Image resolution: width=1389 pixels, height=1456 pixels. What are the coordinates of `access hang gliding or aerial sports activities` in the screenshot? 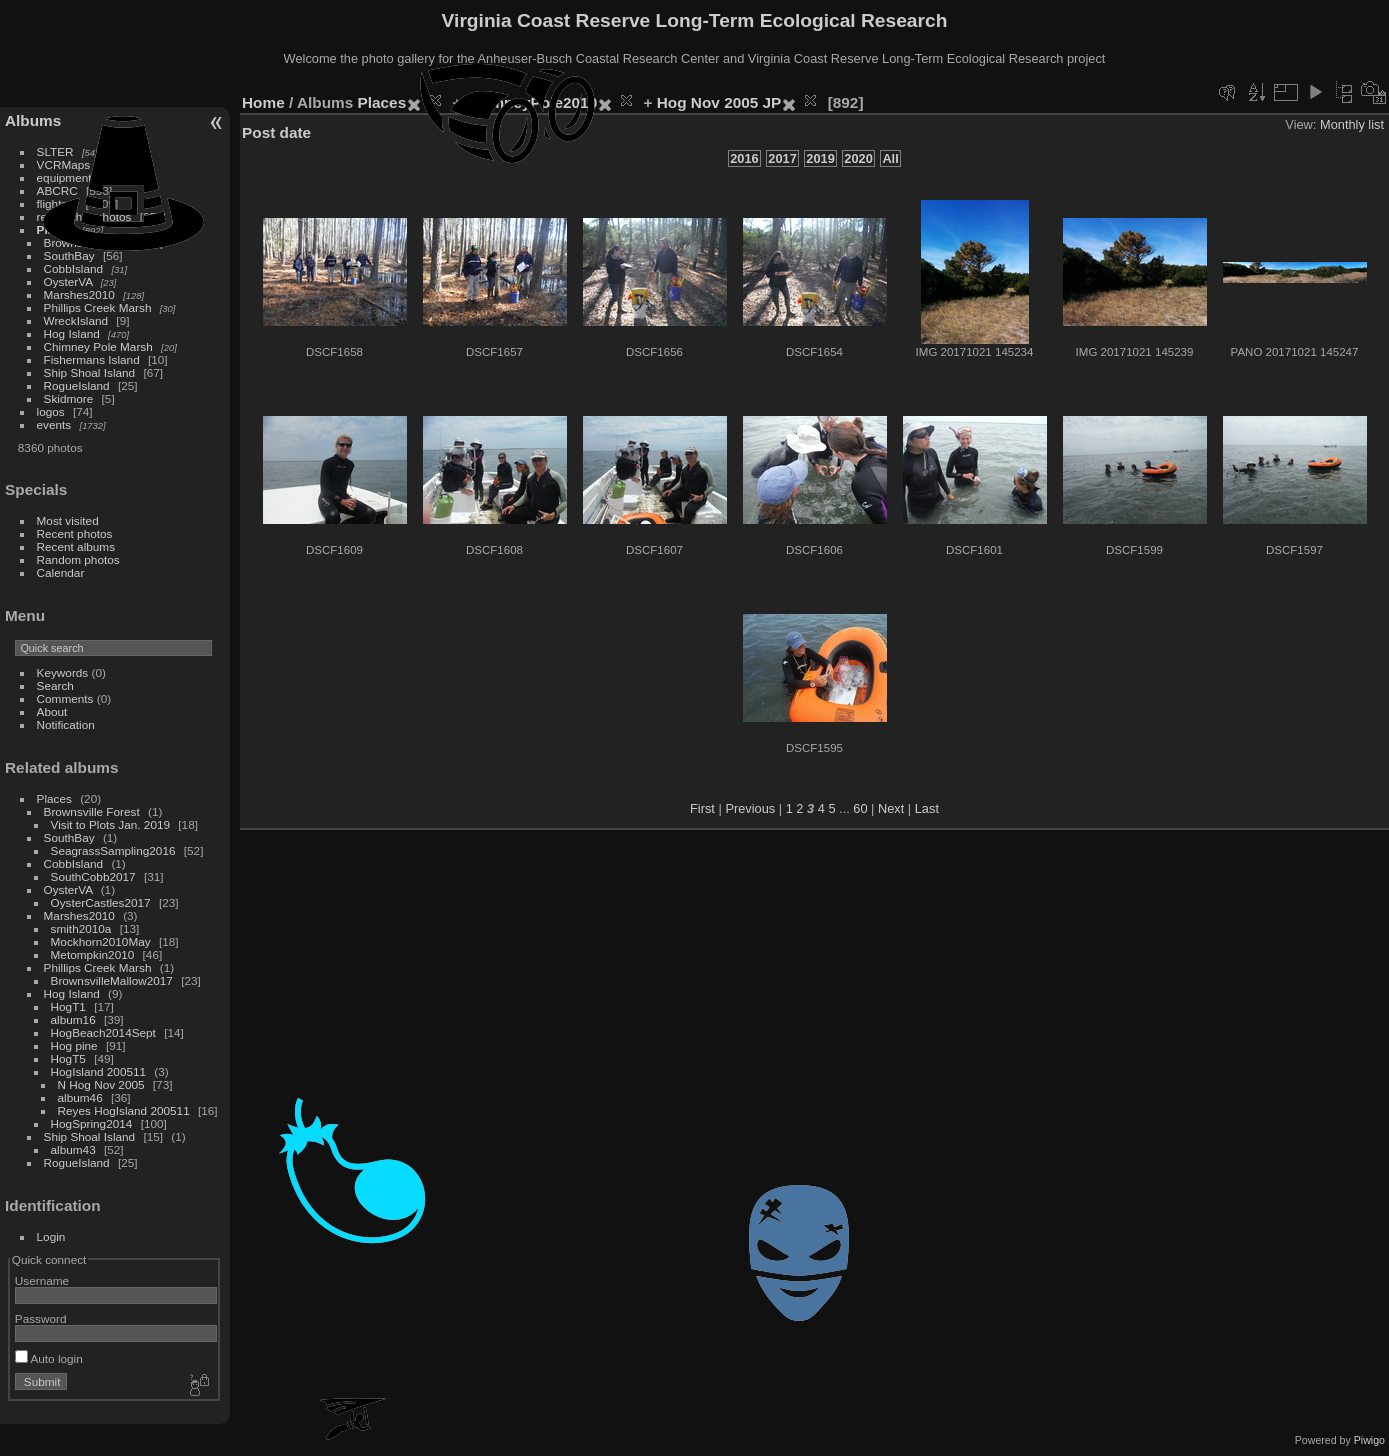 It's located at (353, 1419).